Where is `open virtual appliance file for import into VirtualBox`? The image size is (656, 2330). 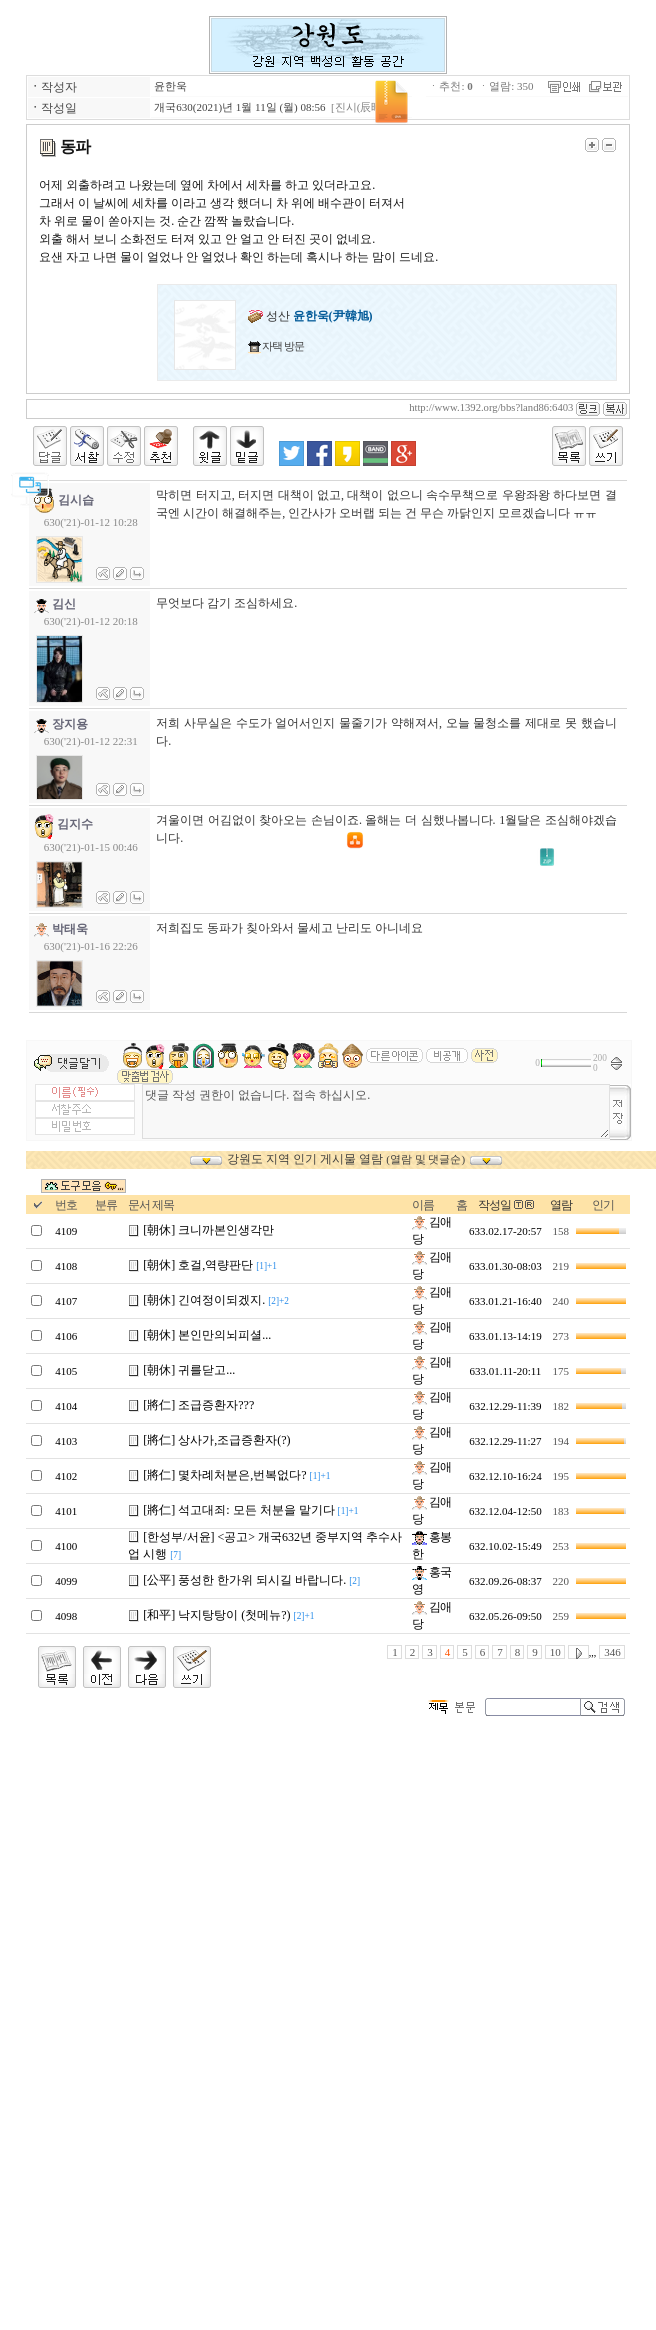 open virtual appliance file for import into VirtualBox is located at coordinates (391, 102).